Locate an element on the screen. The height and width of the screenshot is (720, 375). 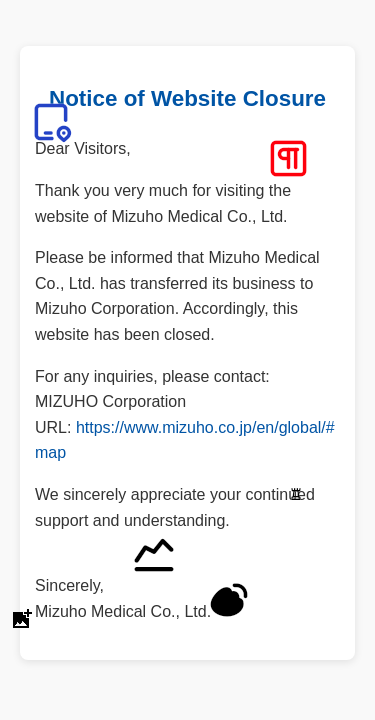
pin a location on your tablet device is located at coordinates (51, 122).